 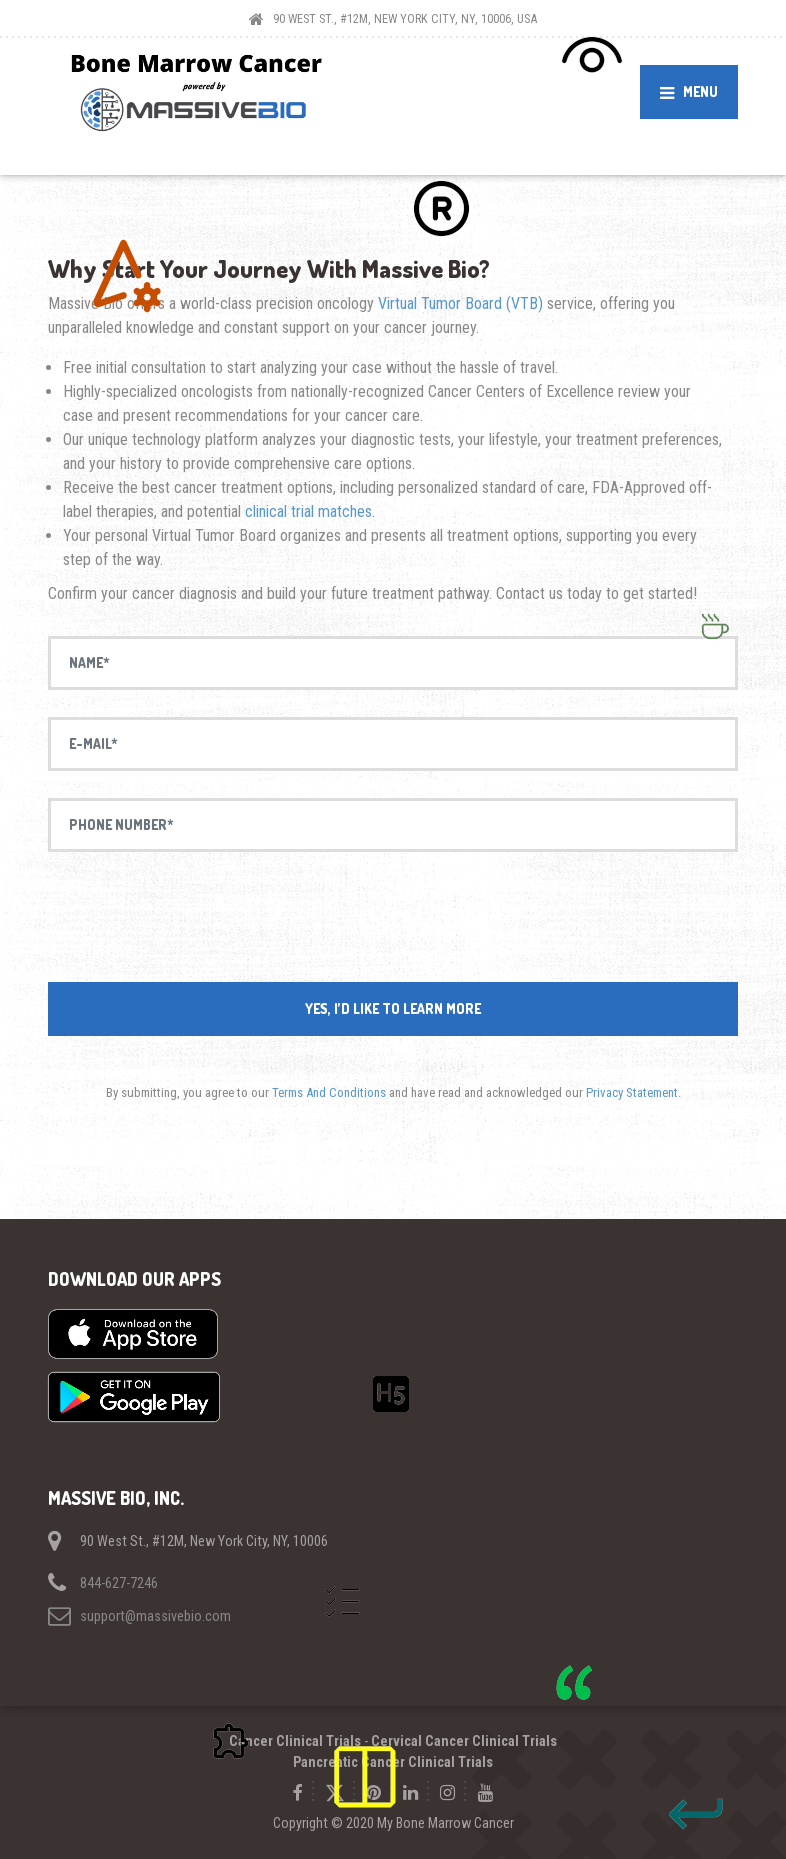 What do you see at coordinates (575, 1682) in the screenshot?
I see `insert a block quote` at bounding box center [575, 1682].